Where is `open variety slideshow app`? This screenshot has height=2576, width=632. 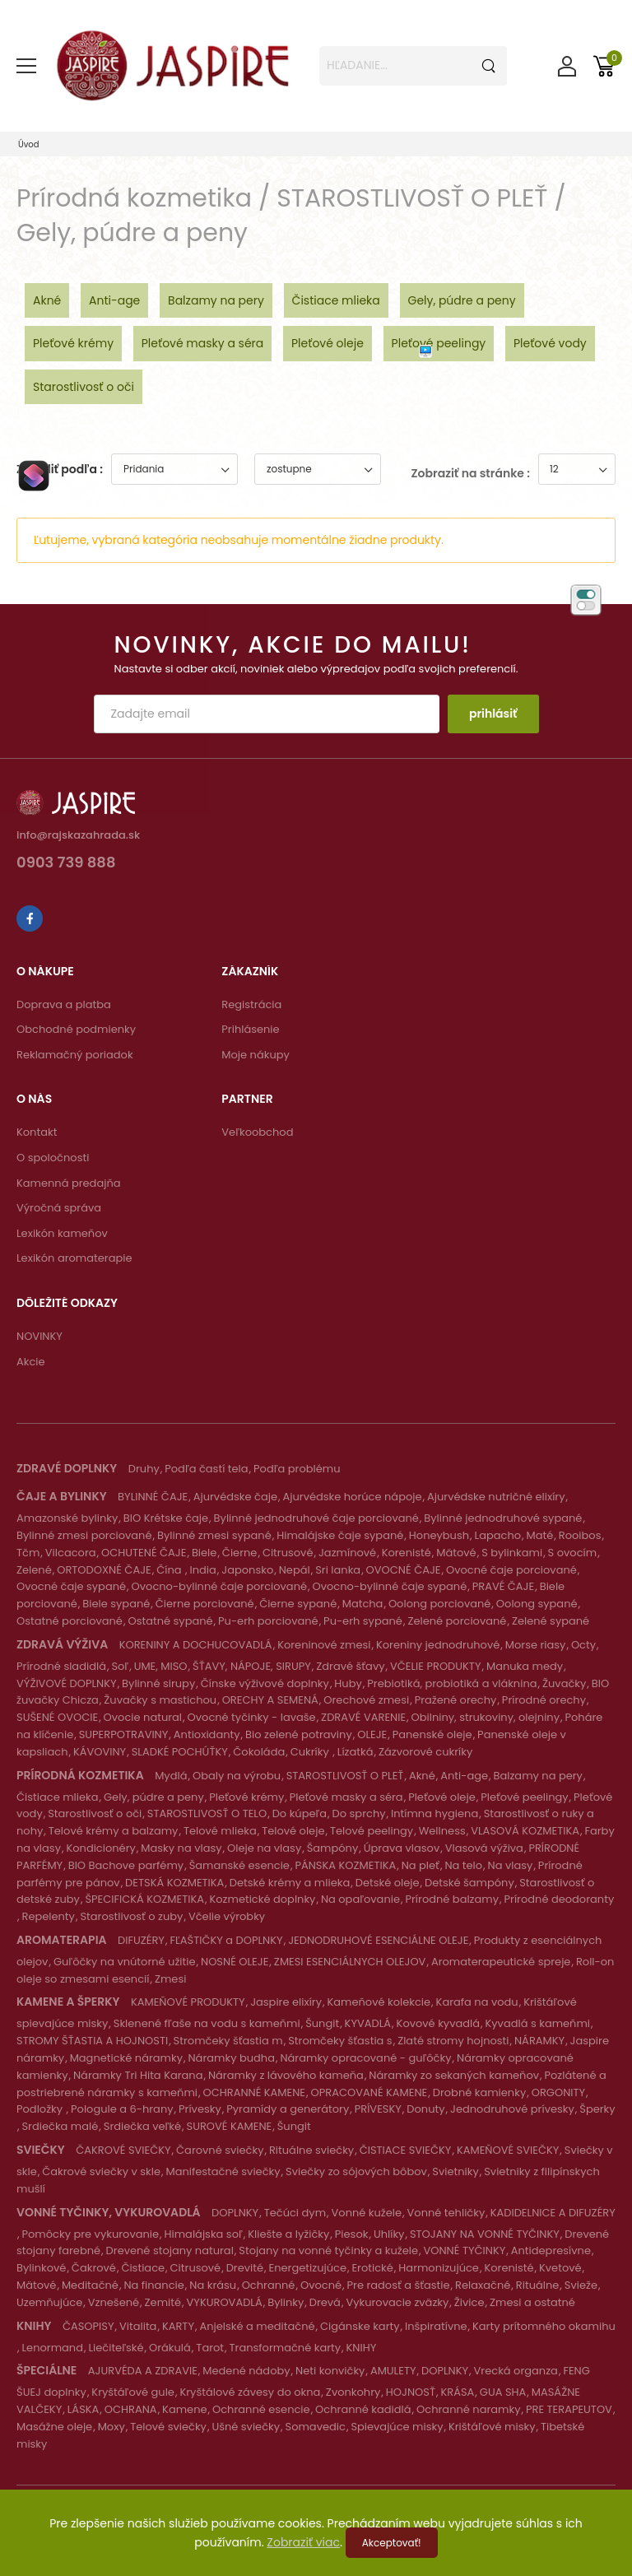
open variety slideshow app is located at coordinates (425, 351).